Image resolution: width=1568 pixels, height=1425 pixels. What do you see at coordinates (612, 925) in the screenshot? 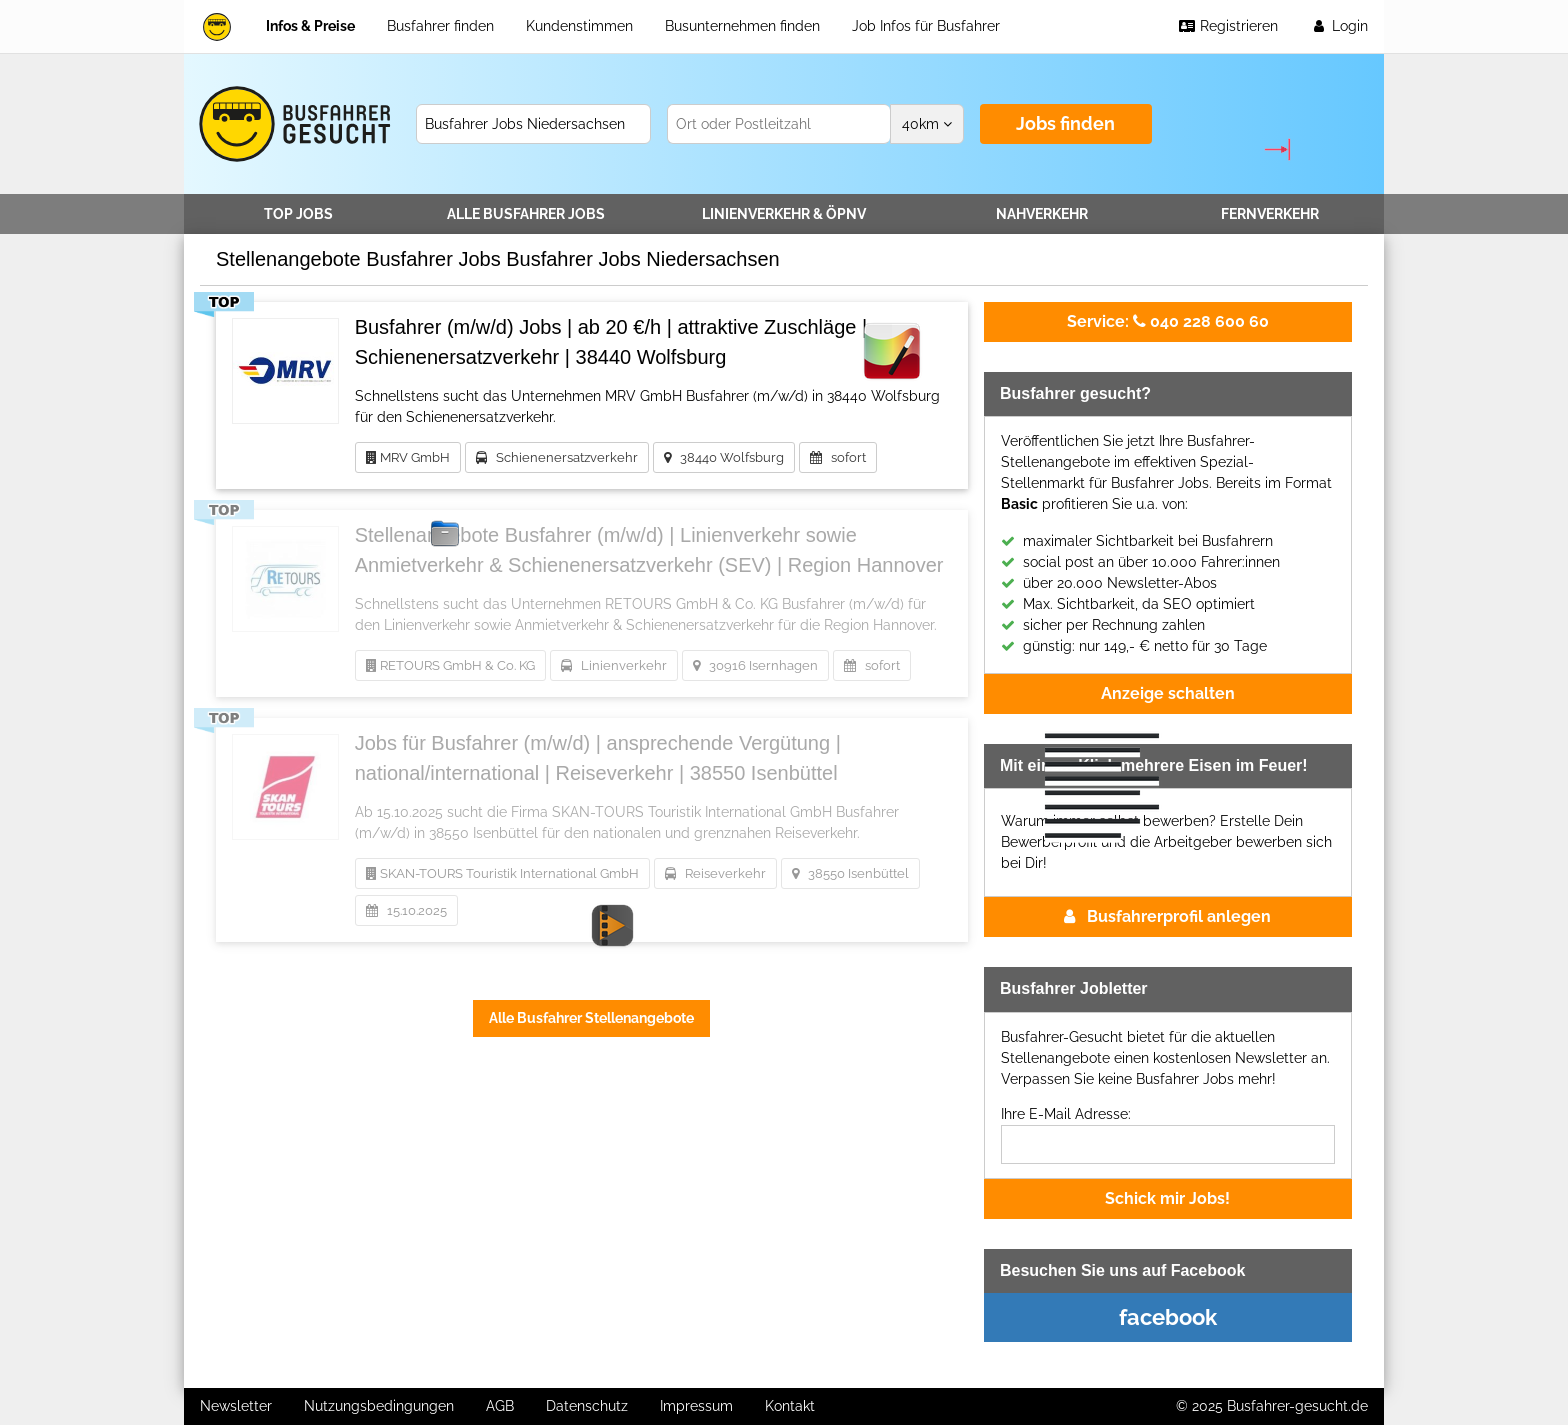
I see `open blackmagic raw player app` at bounding box center [612, 925].